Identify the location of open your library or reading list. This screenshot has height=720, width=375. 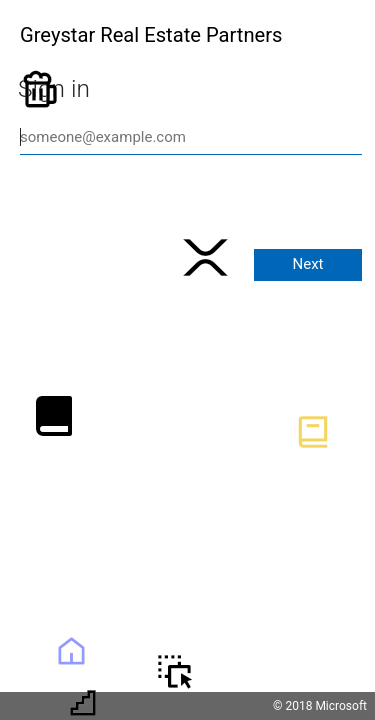
(313, 432).